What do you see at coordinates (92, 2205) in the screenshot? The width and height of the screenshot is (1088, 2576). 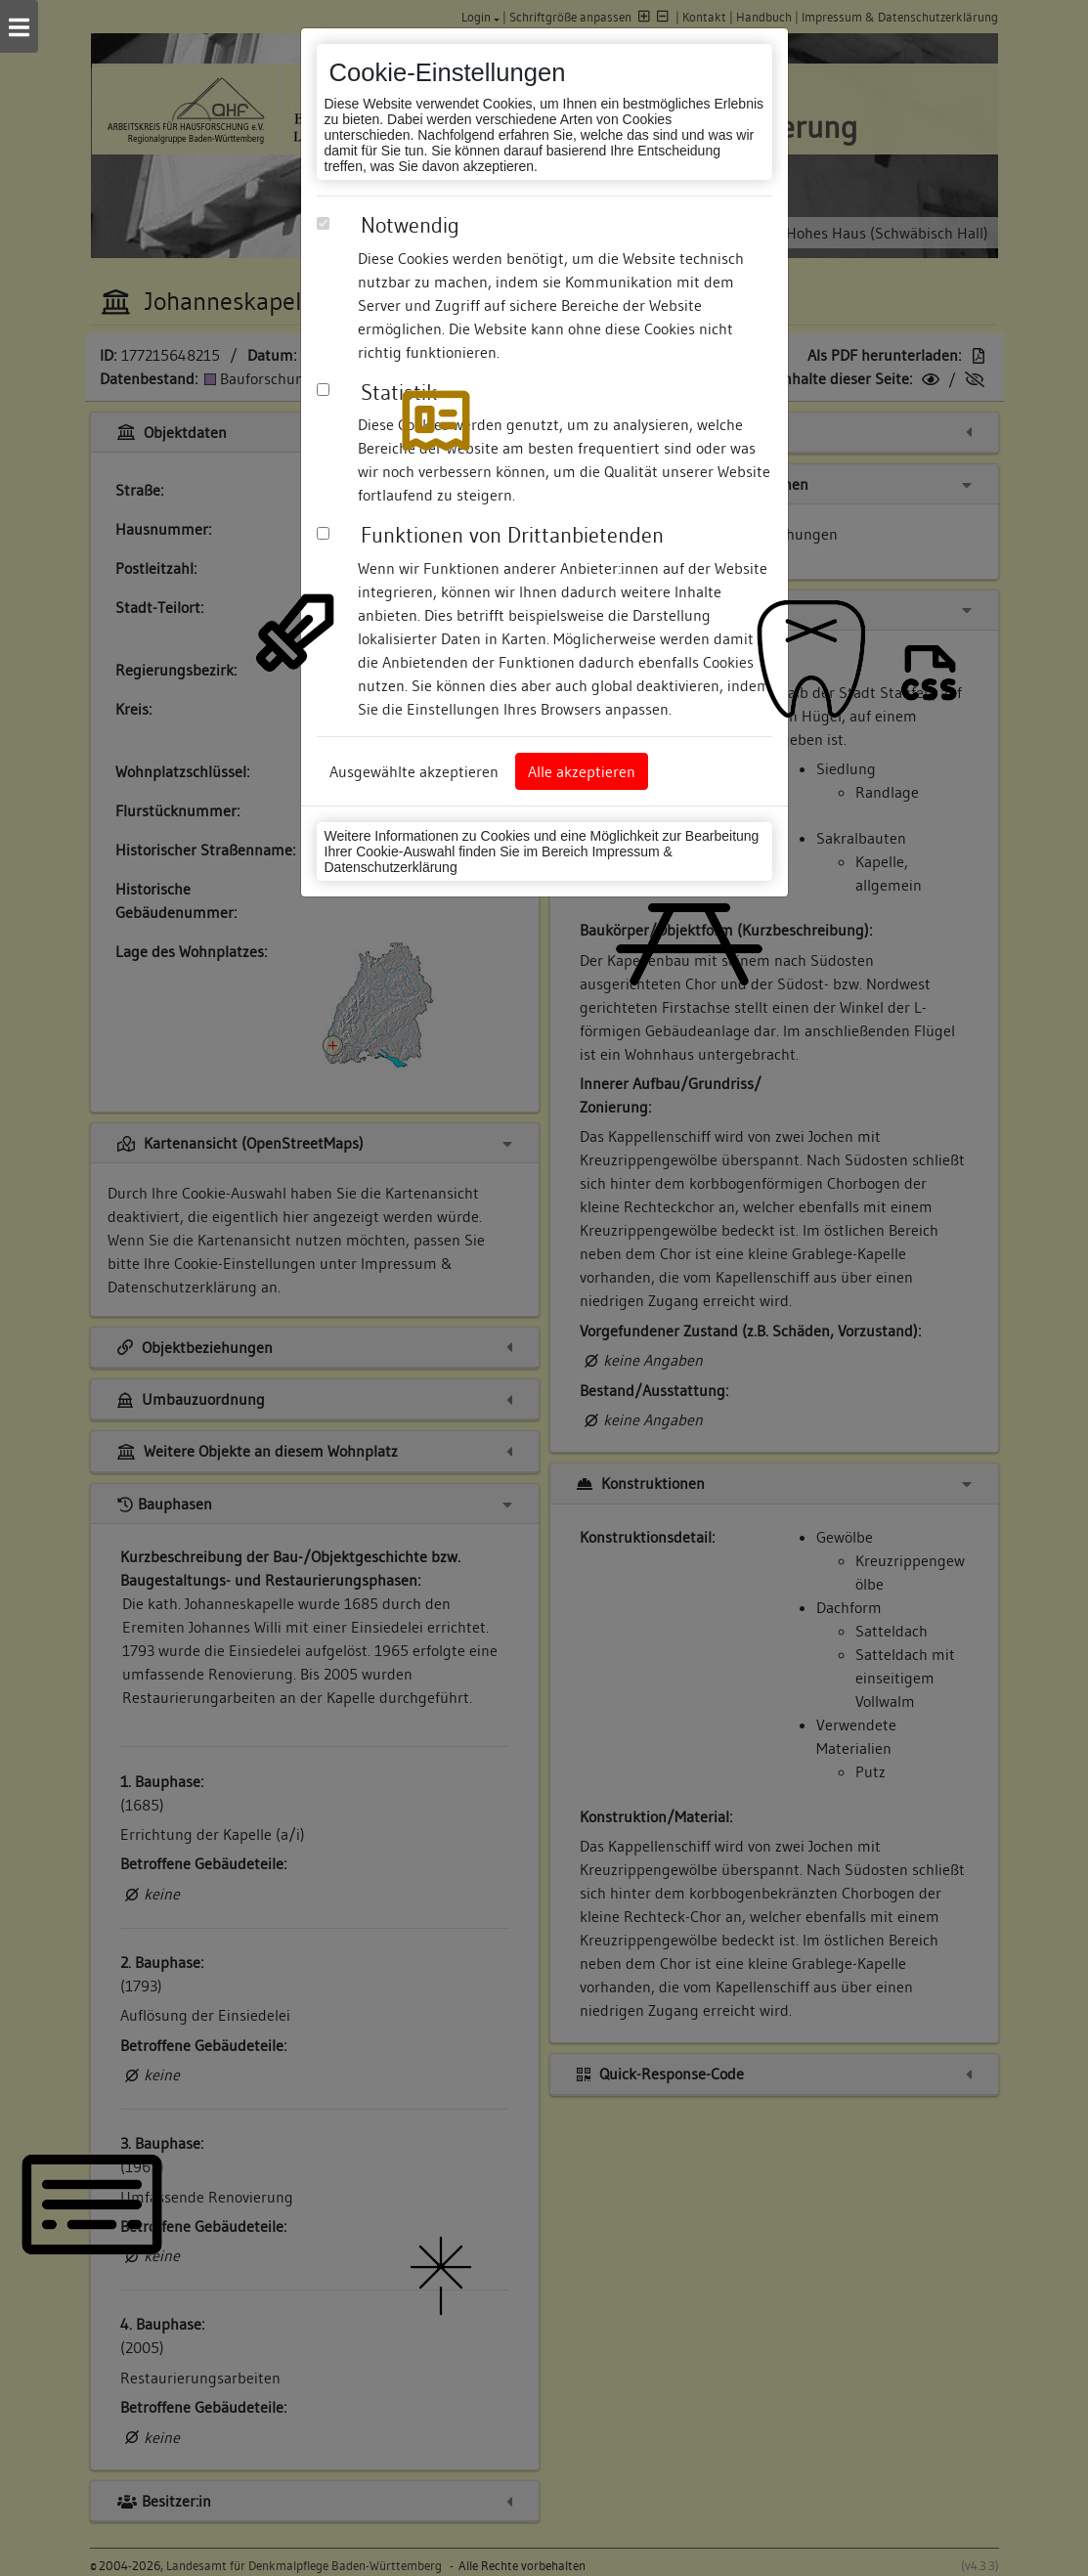 I see `open on-screen keyboard` at bounding box center [92, 2205].